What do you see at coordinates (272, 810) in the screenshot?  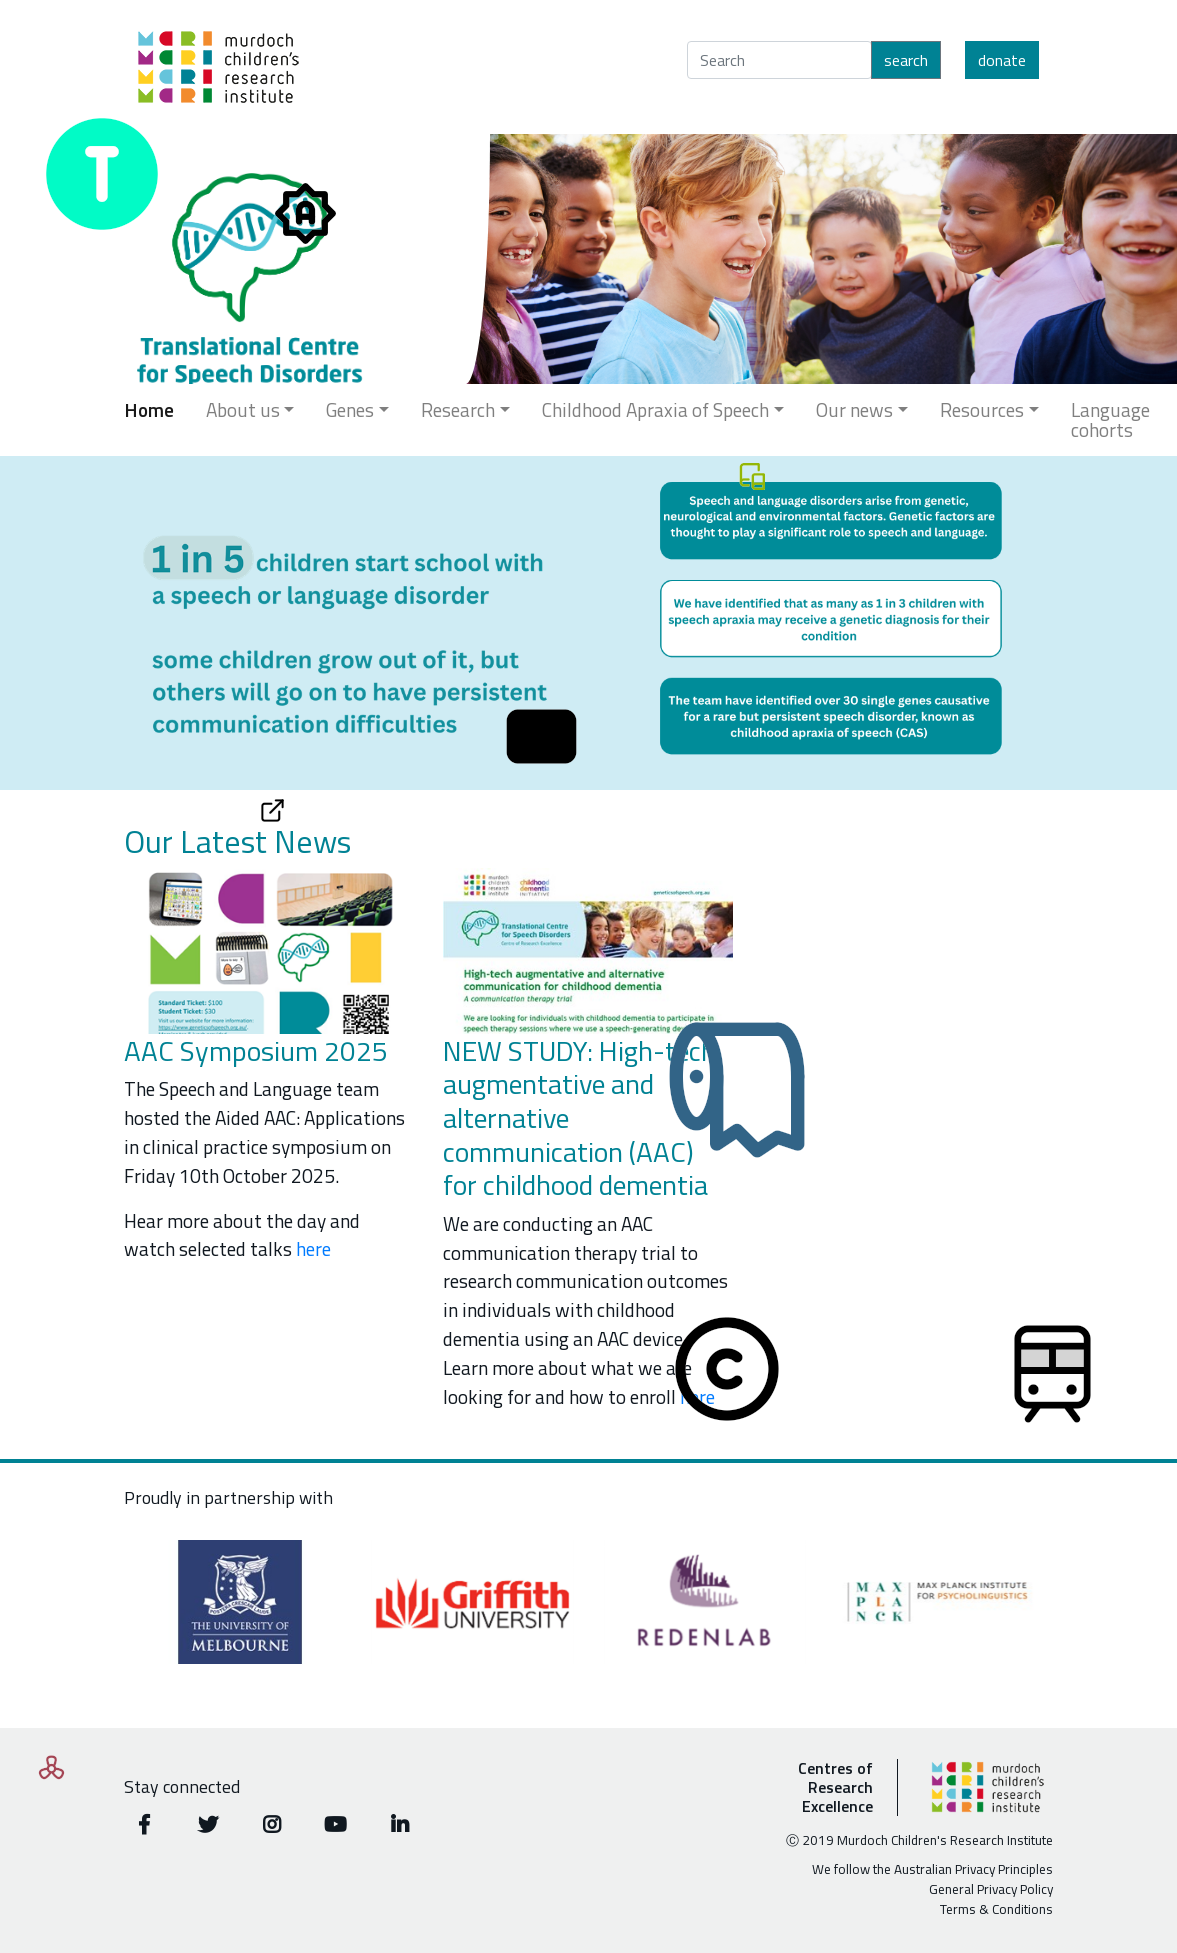 I see `open link in a new tab or window` at bounding box center [272, 810].